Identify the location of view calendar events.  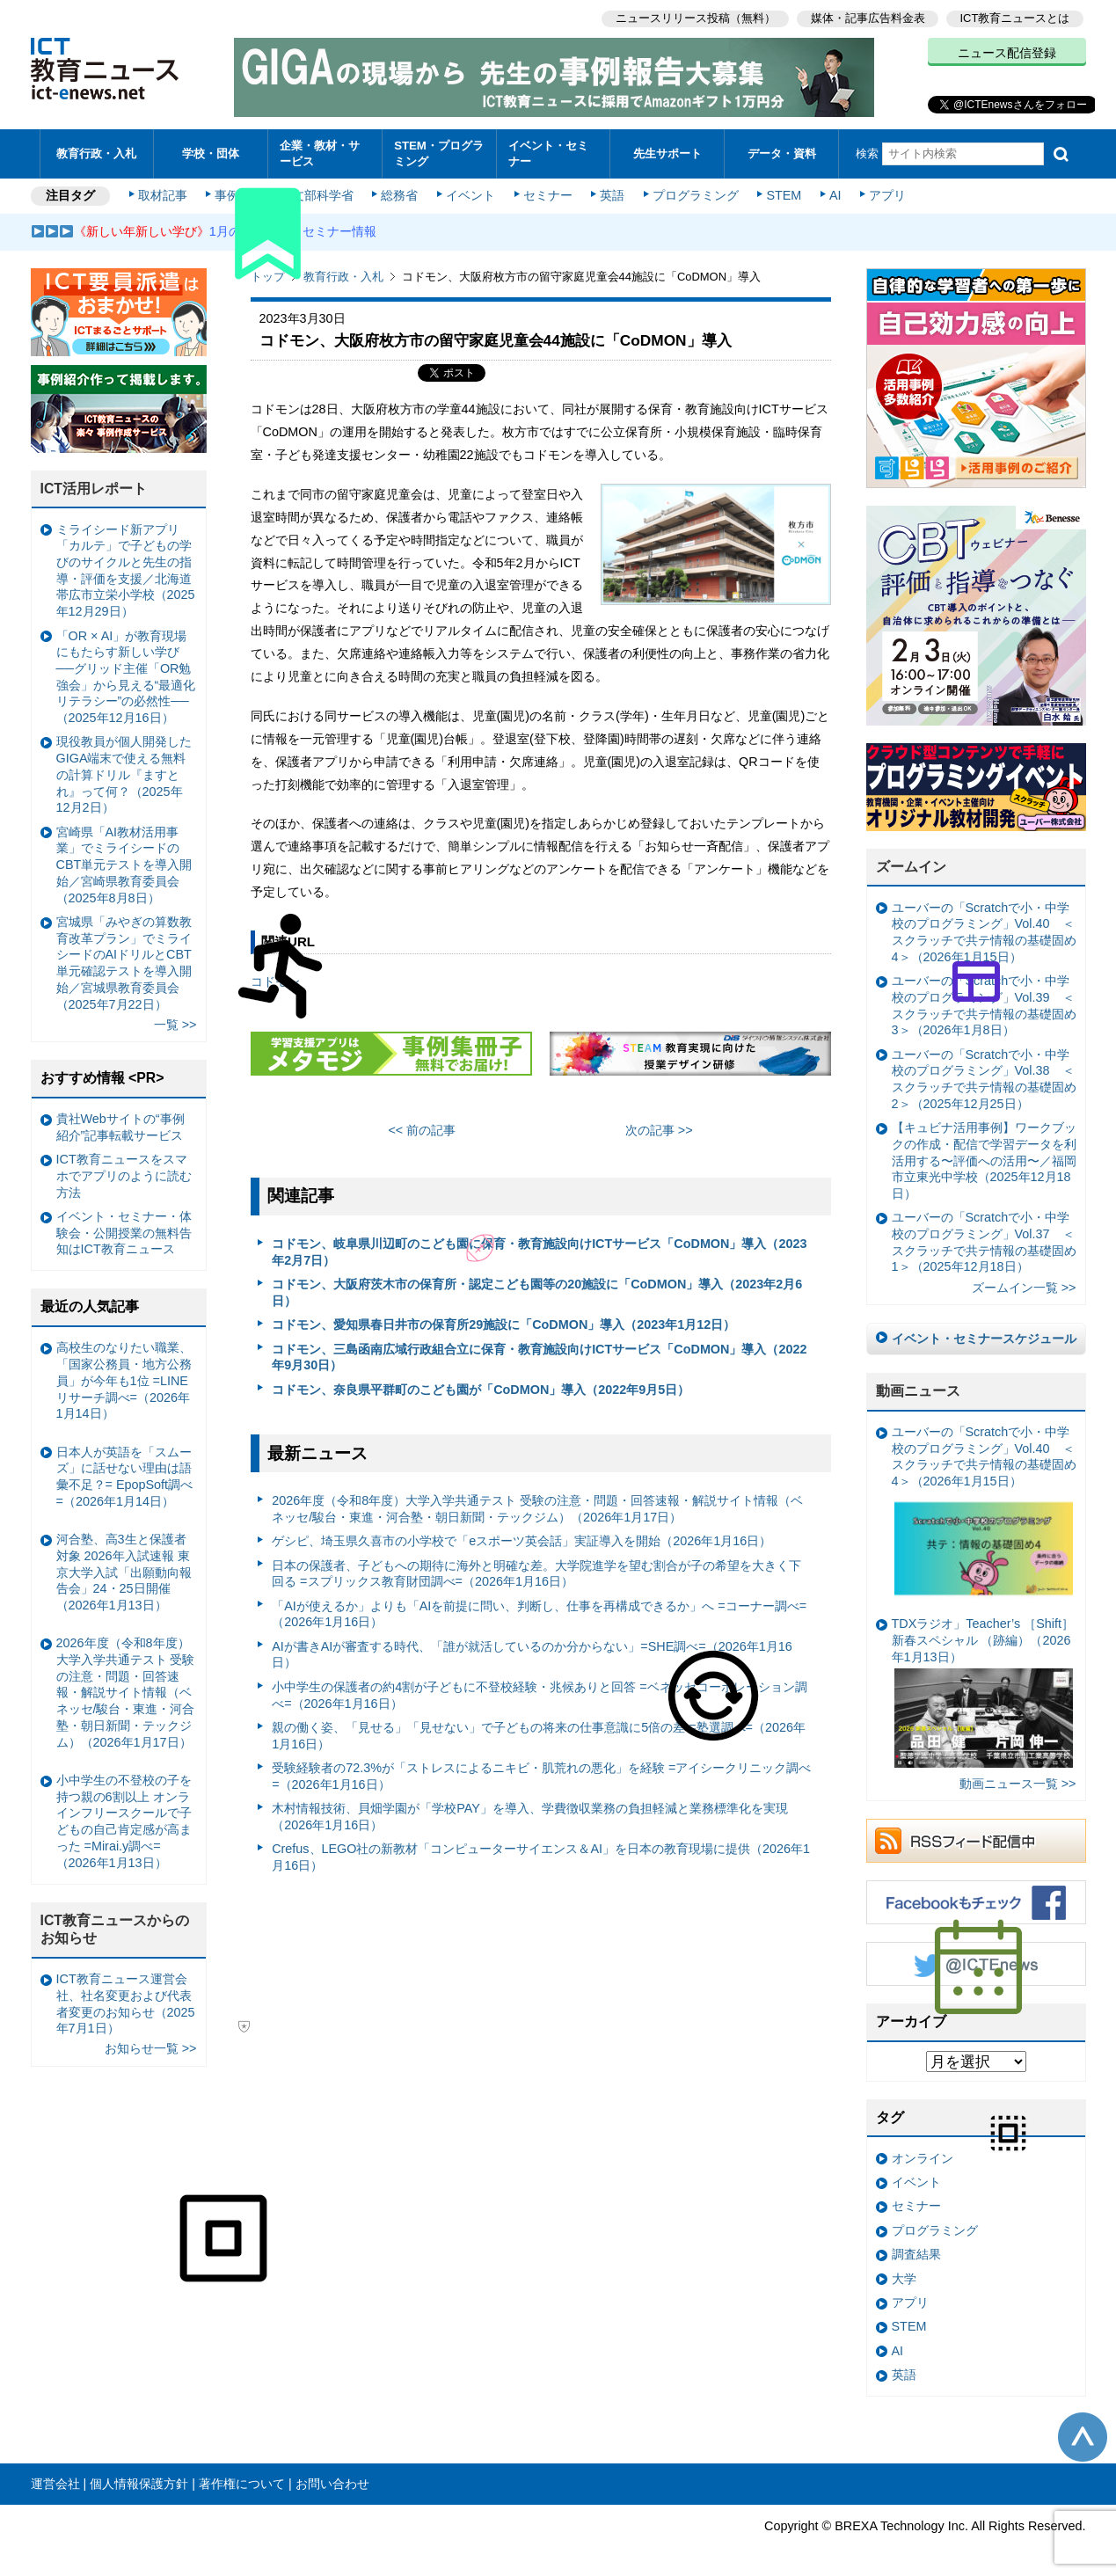
(978, 1970).